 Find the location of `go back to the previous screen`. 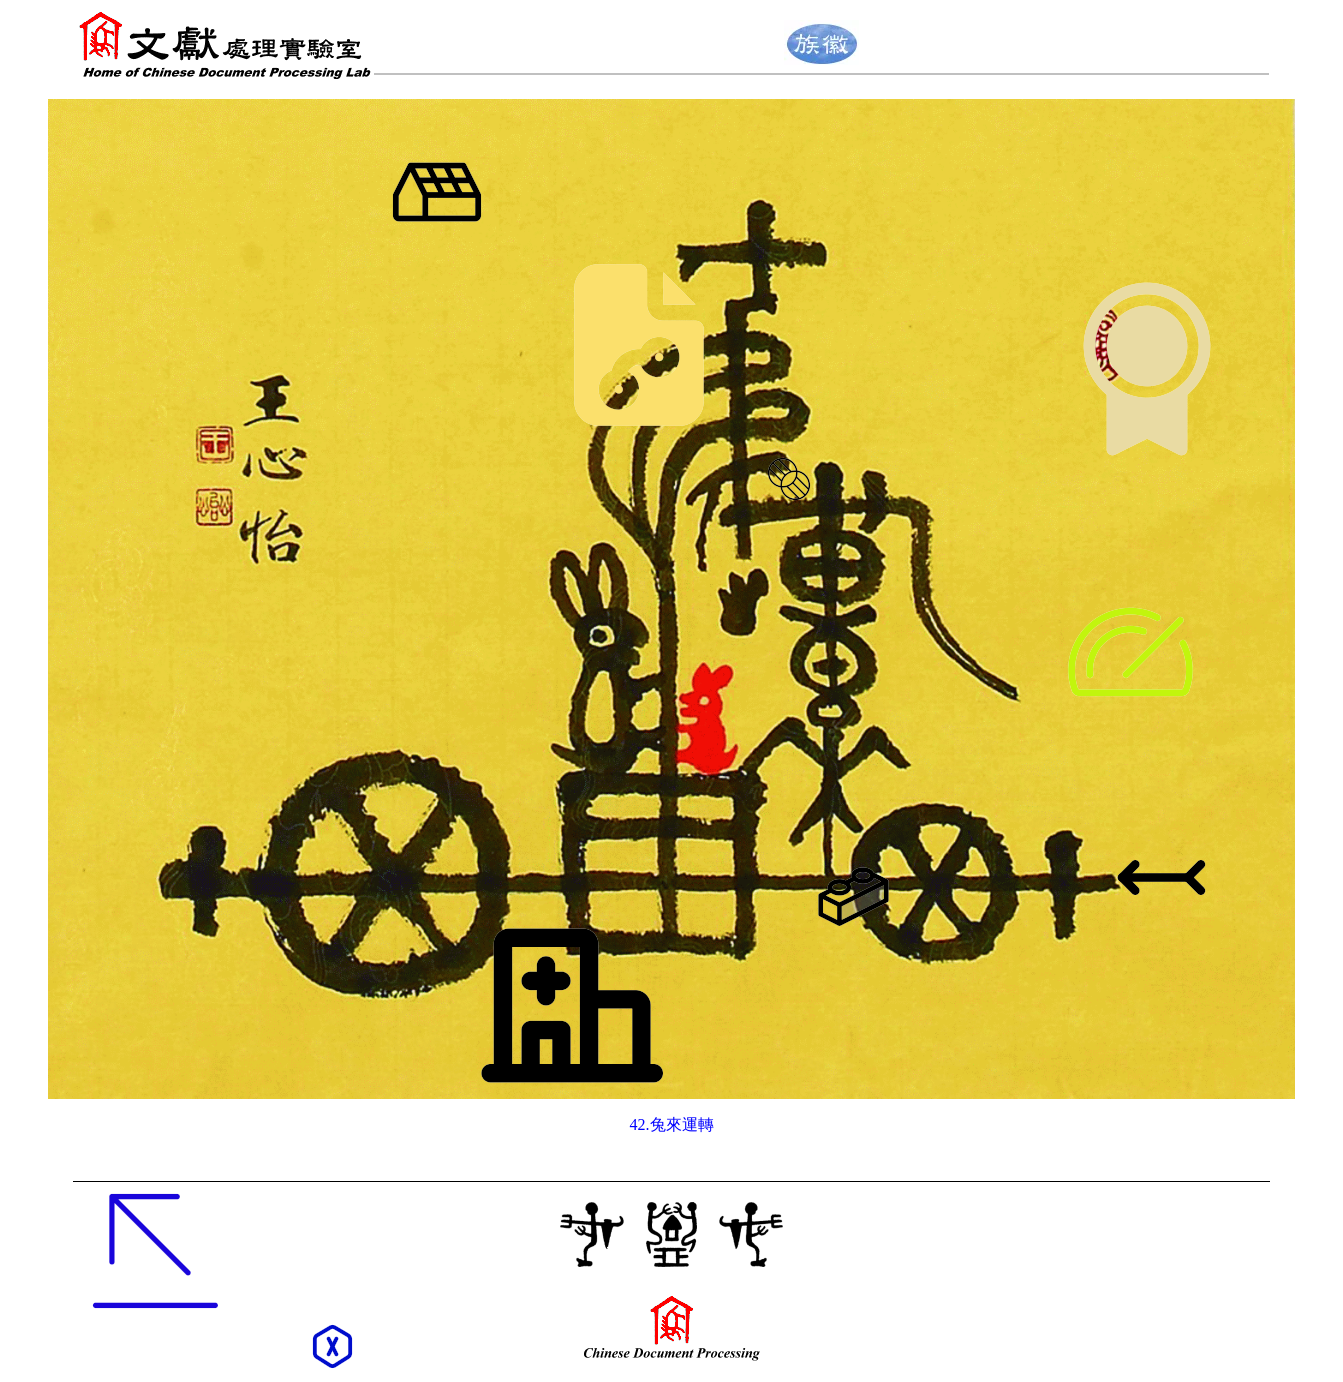

go back to the previous screen is located at coordinates (1161, 877).